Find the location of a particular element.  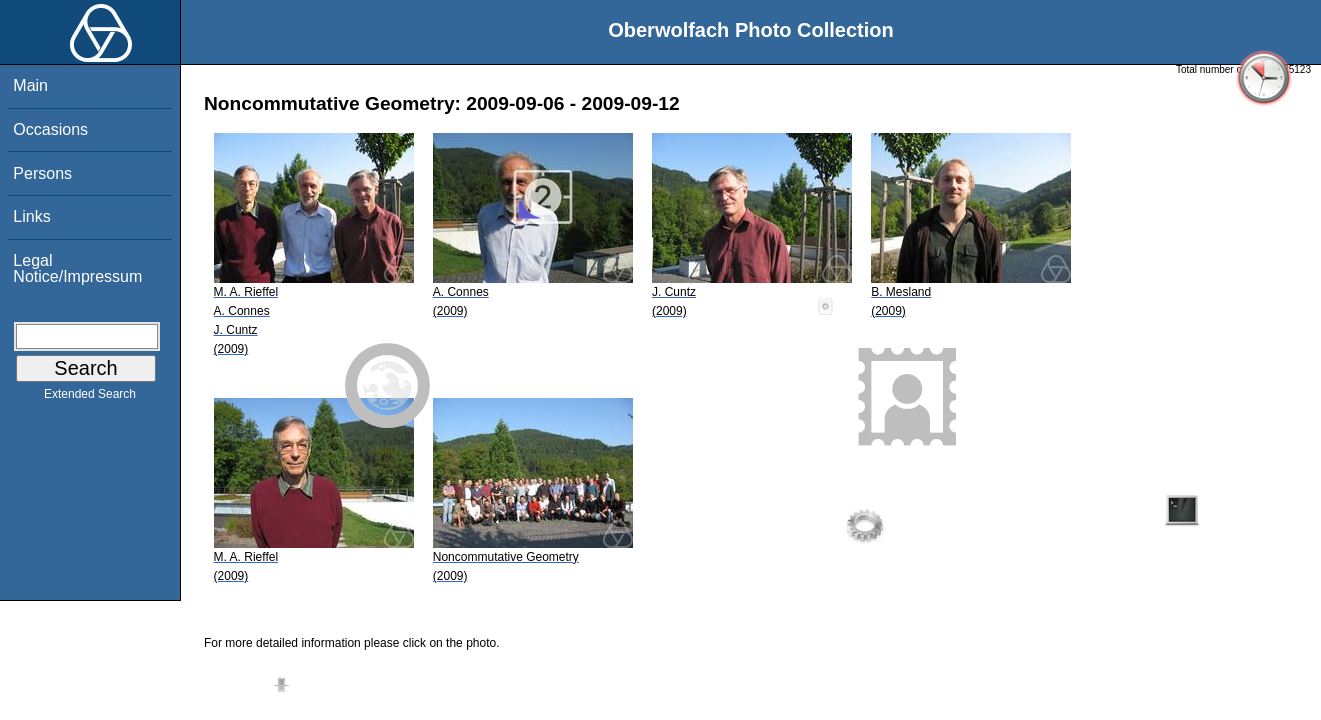

send mail or compose a new message is located at coordinates (904, 400).